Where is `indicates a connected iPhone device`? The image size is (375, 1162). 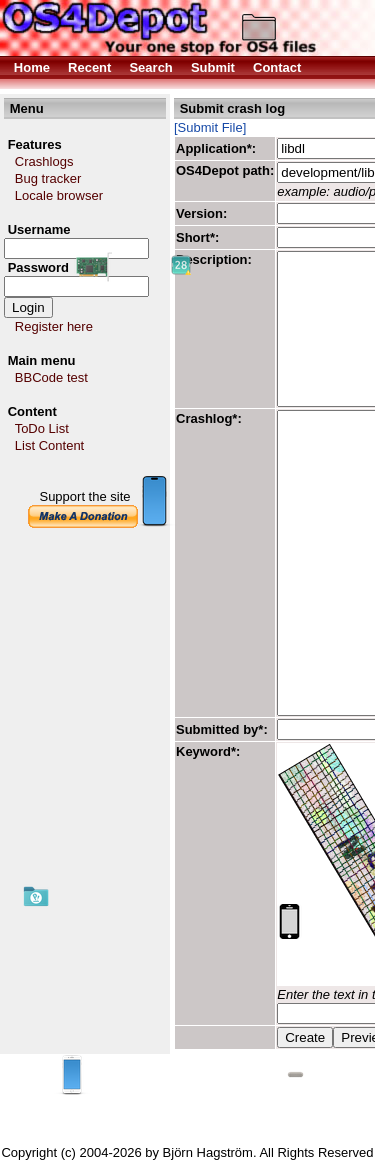
indicates a connected iPhone device is located at coordinates (72, 1075).